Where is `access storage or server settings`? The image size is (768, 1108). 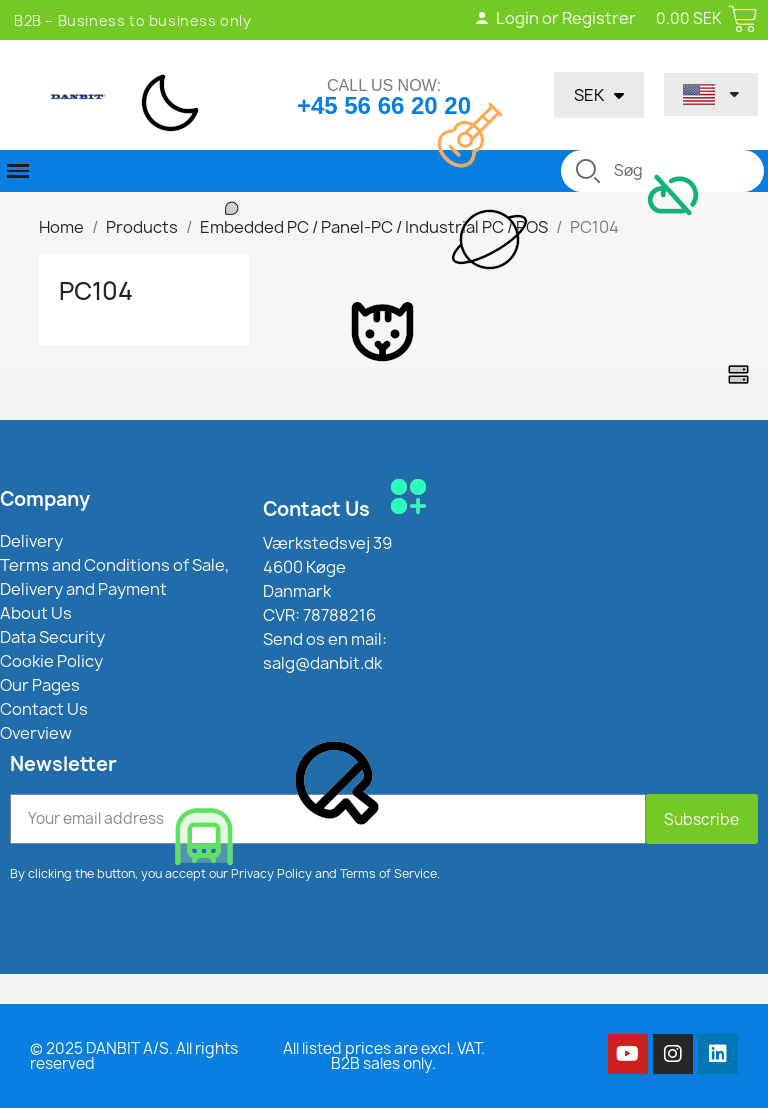
access storage or server settings is located at coordinates (738, 374).